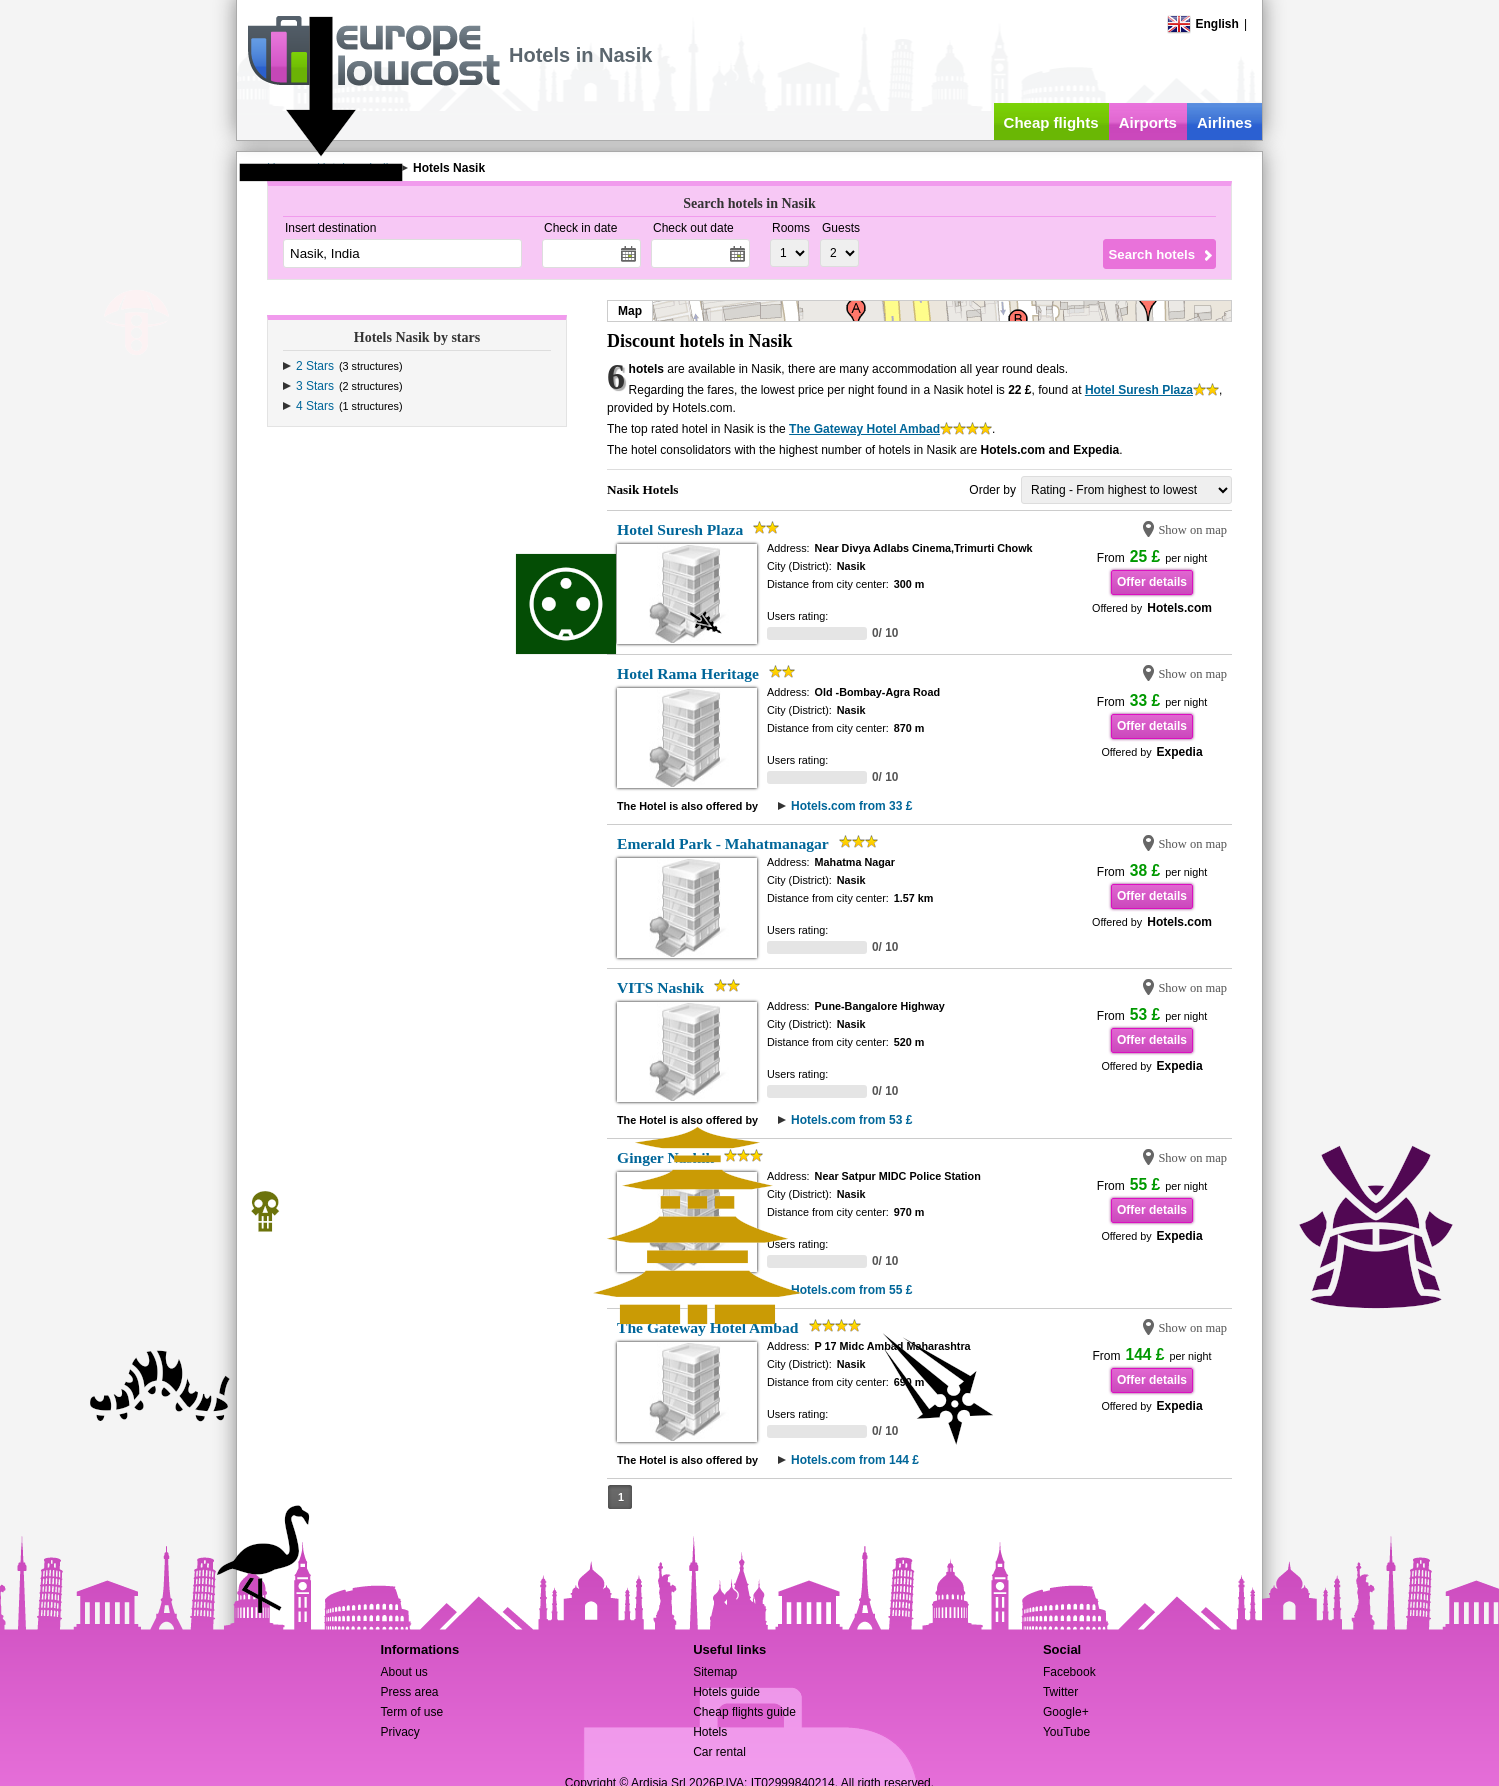 The width and height of the screenshot is (1499, 1786). What do you see at coordinates (697, 1225) in the screenshot?
I see `view asian temple or landmark location` at bounding box center [697, 1225].